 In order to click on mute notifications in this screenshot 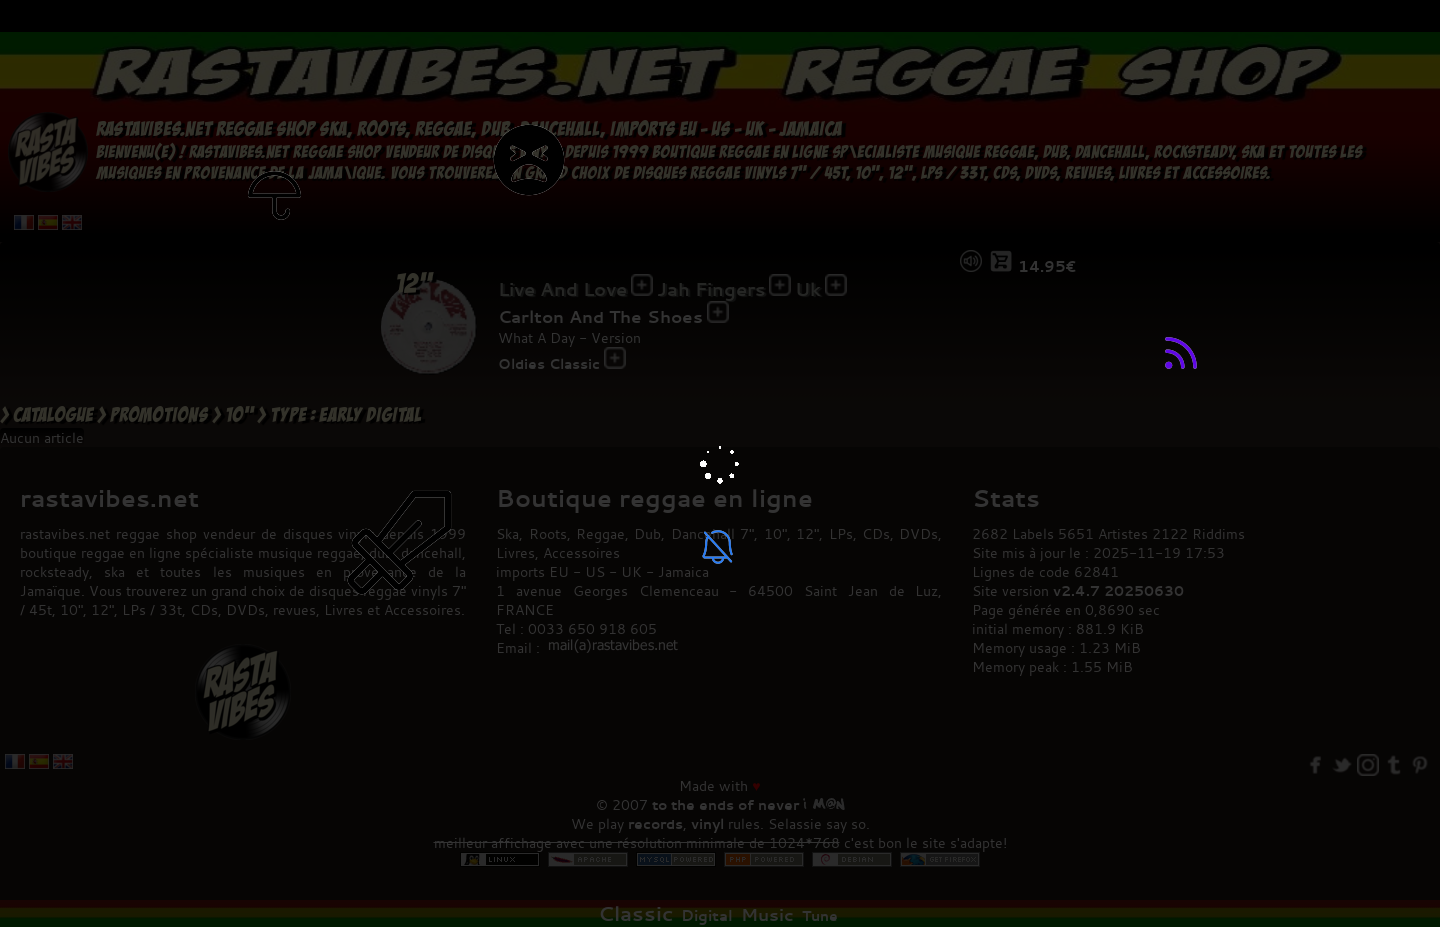, I will do `click(718, 547)`.